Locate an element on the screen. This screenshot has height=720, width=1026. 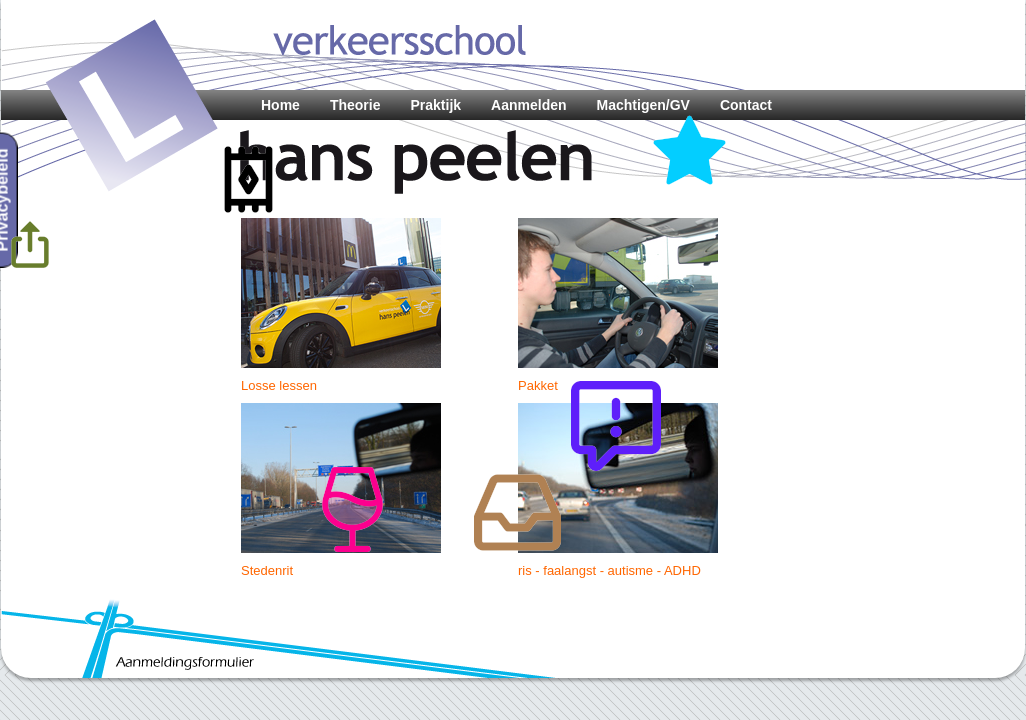
view or manage home decor items is located at coordinates (248, 179).